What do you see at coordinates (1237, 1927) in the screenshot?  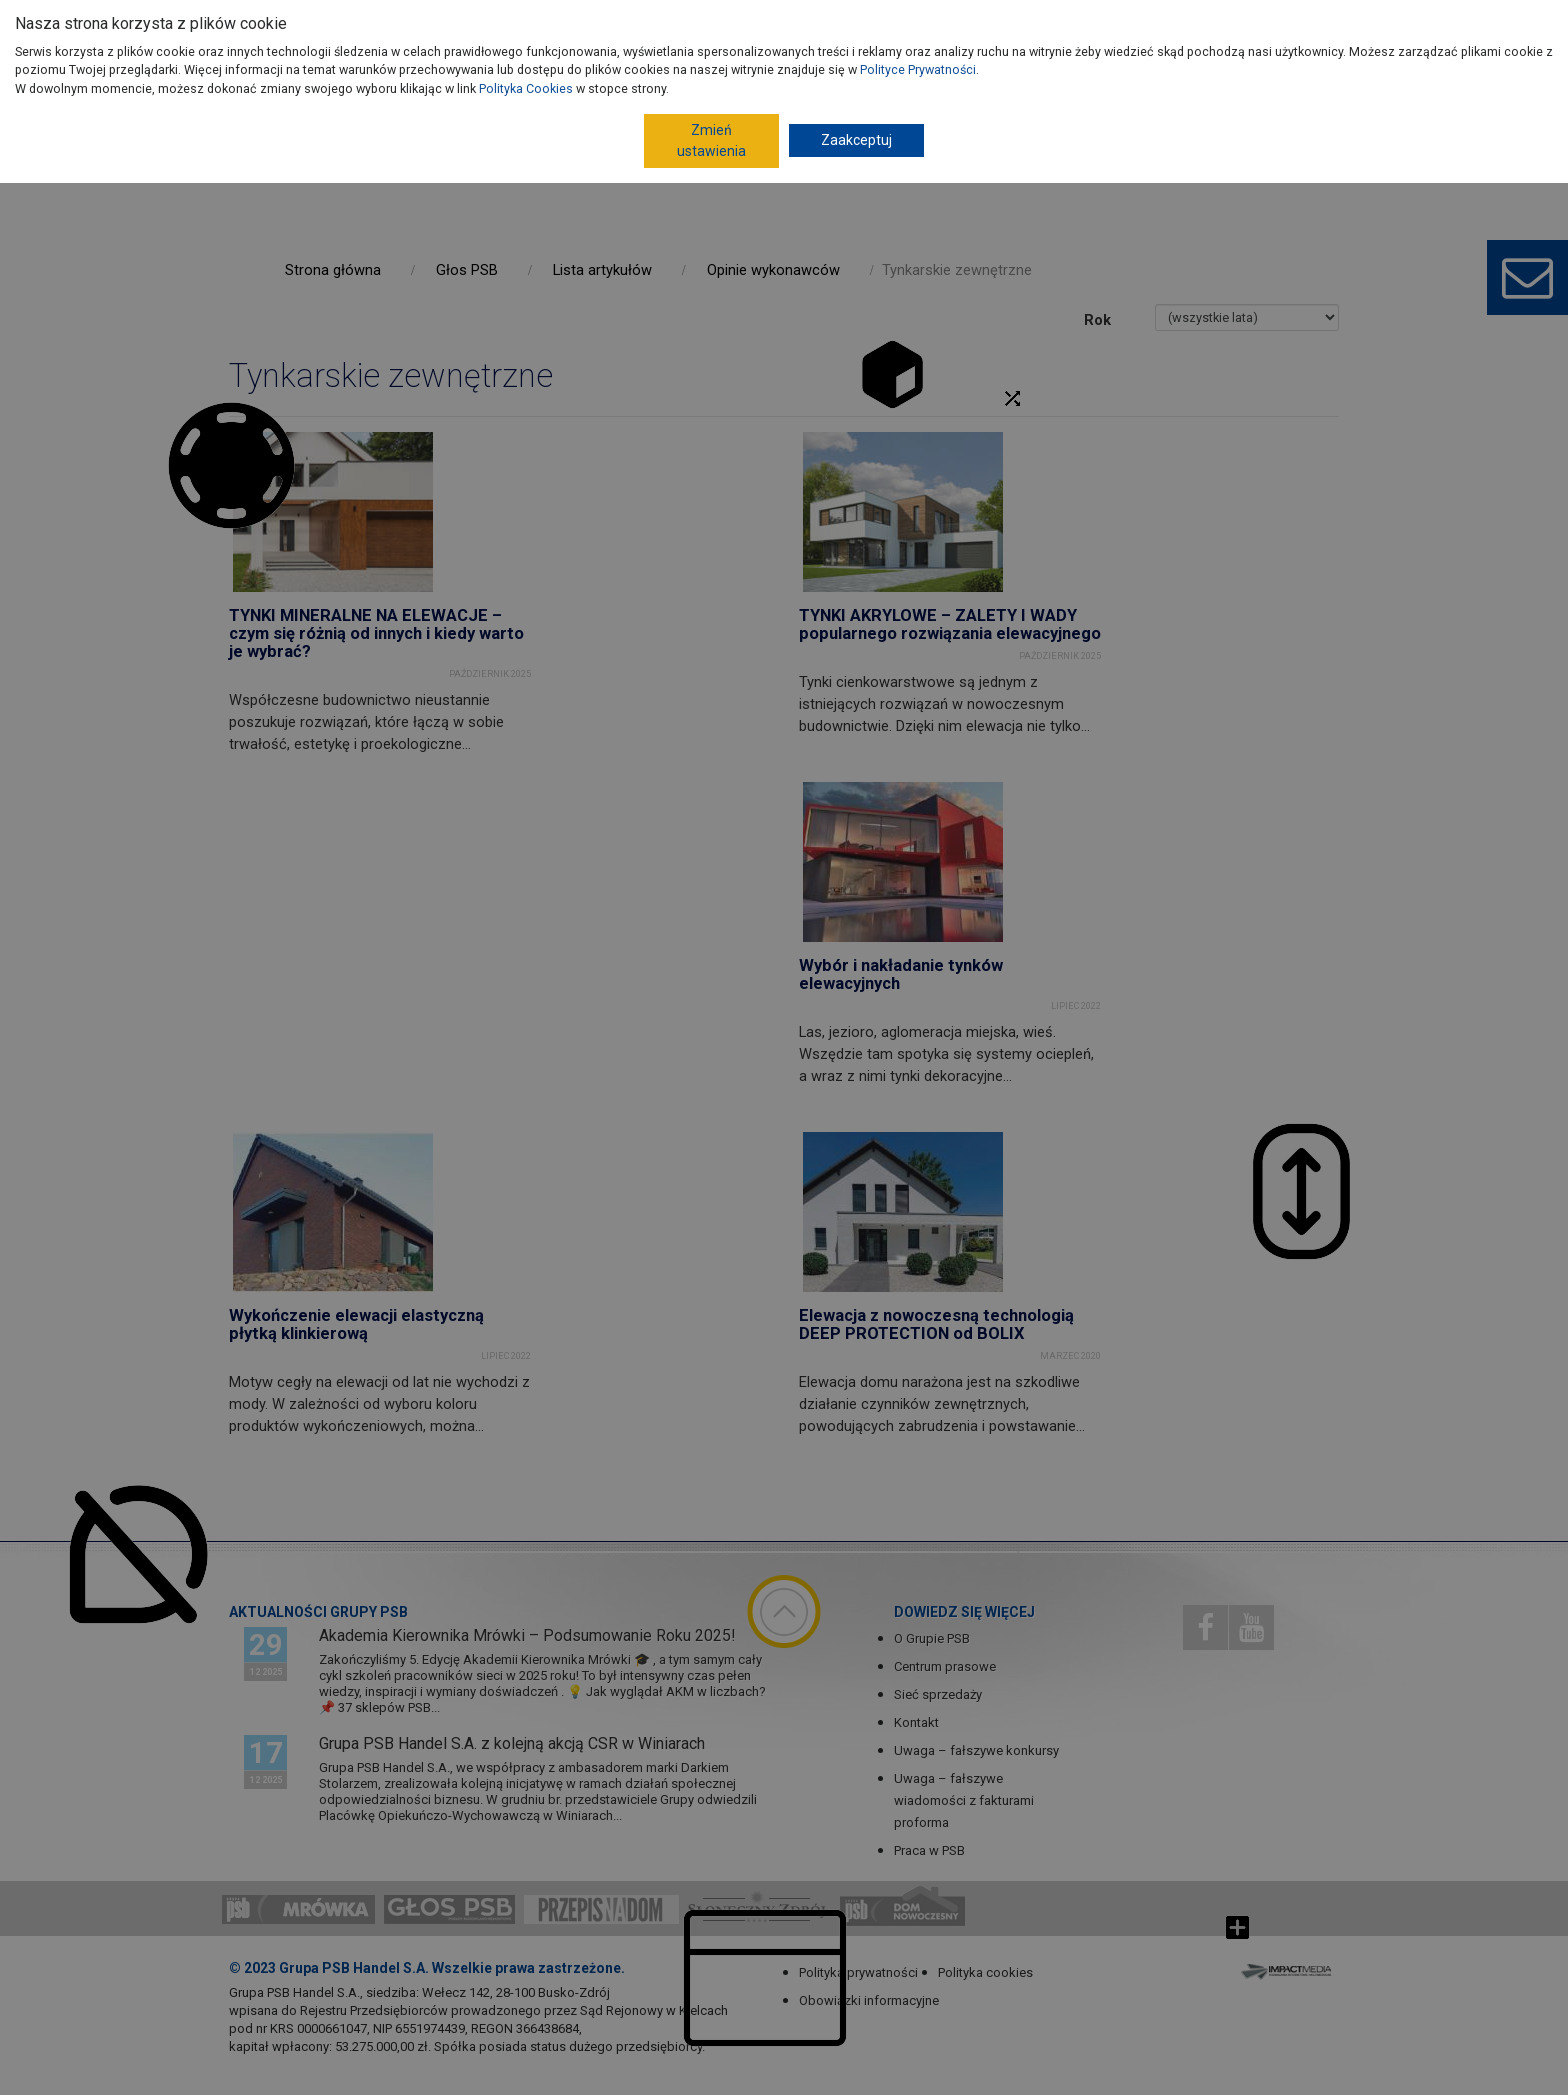 I see `add a new item` at bounding box center [1237, 1927].